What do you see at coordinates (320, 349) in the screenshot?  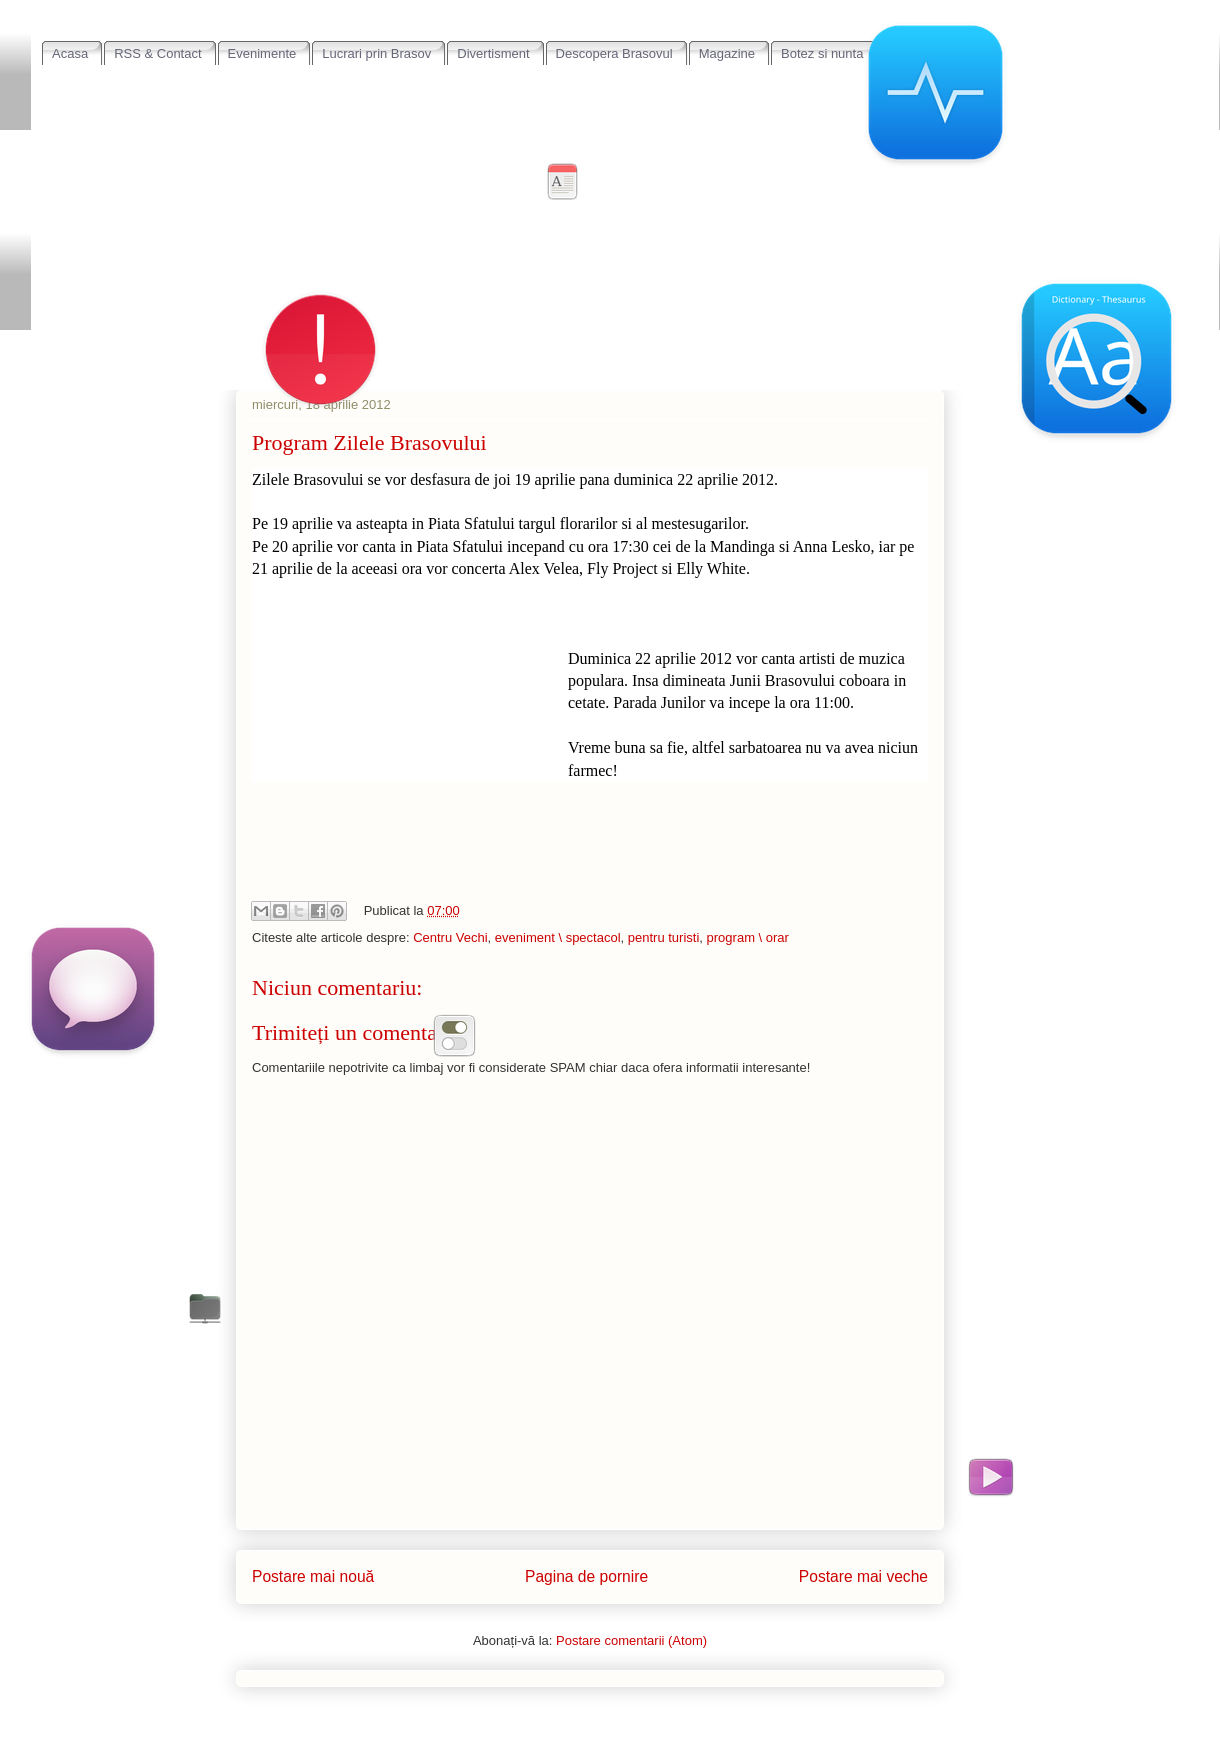 I see `report a system crash or error` at bounding box center [320, 349].